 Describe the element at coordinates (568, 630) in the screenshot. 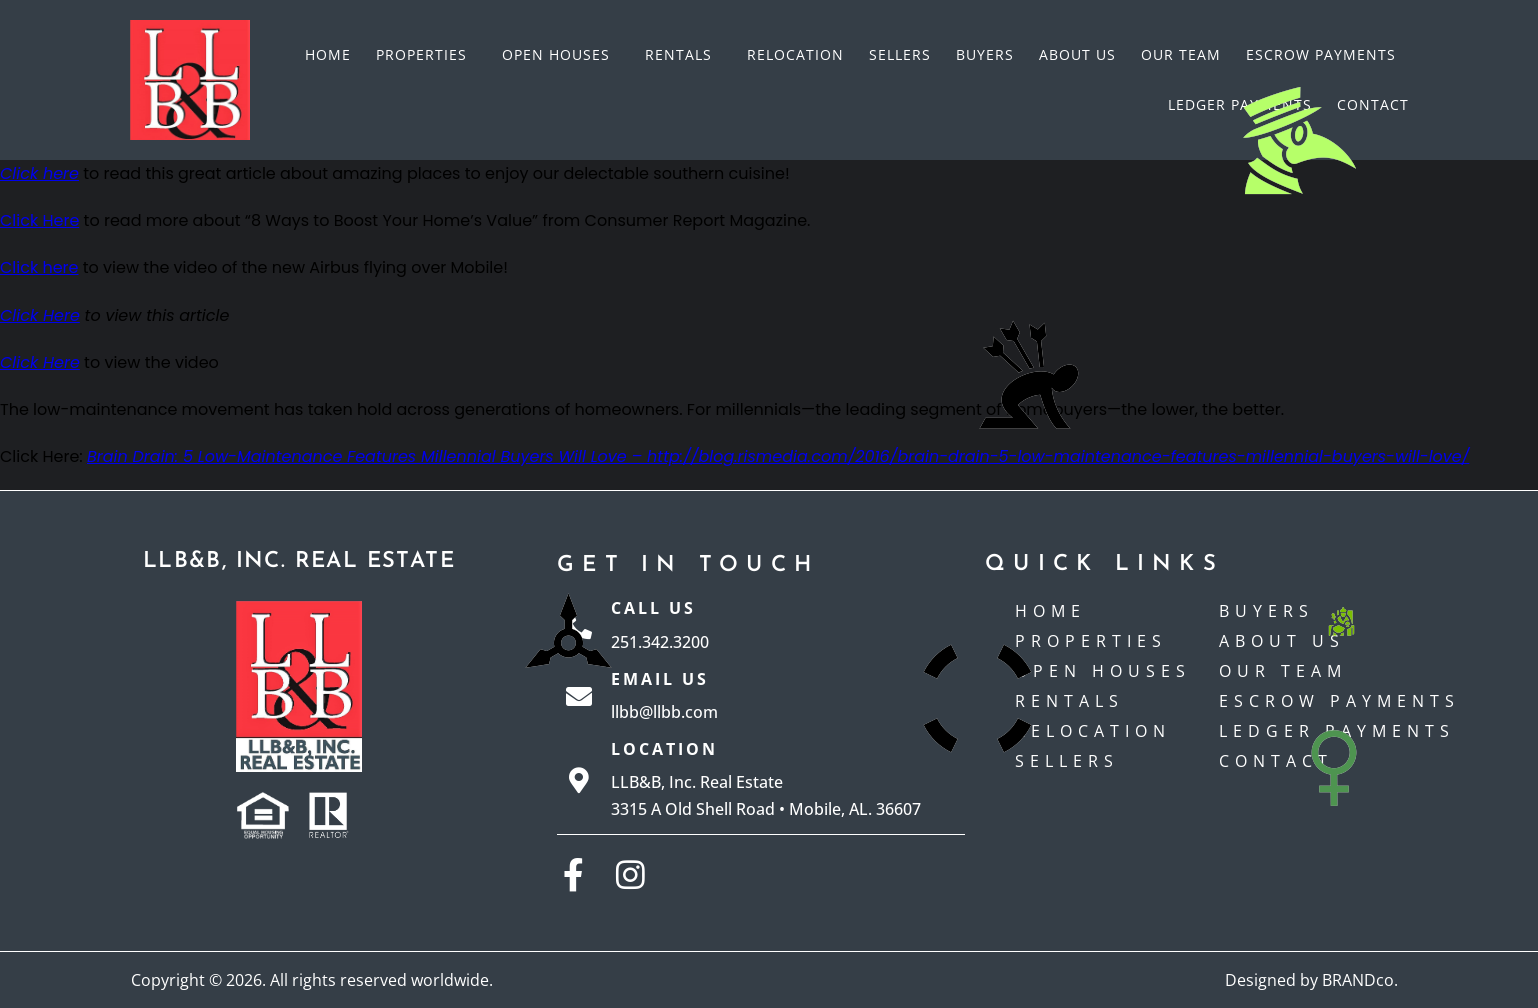

I see `throwing weapon icon in a game inventory` at that location.